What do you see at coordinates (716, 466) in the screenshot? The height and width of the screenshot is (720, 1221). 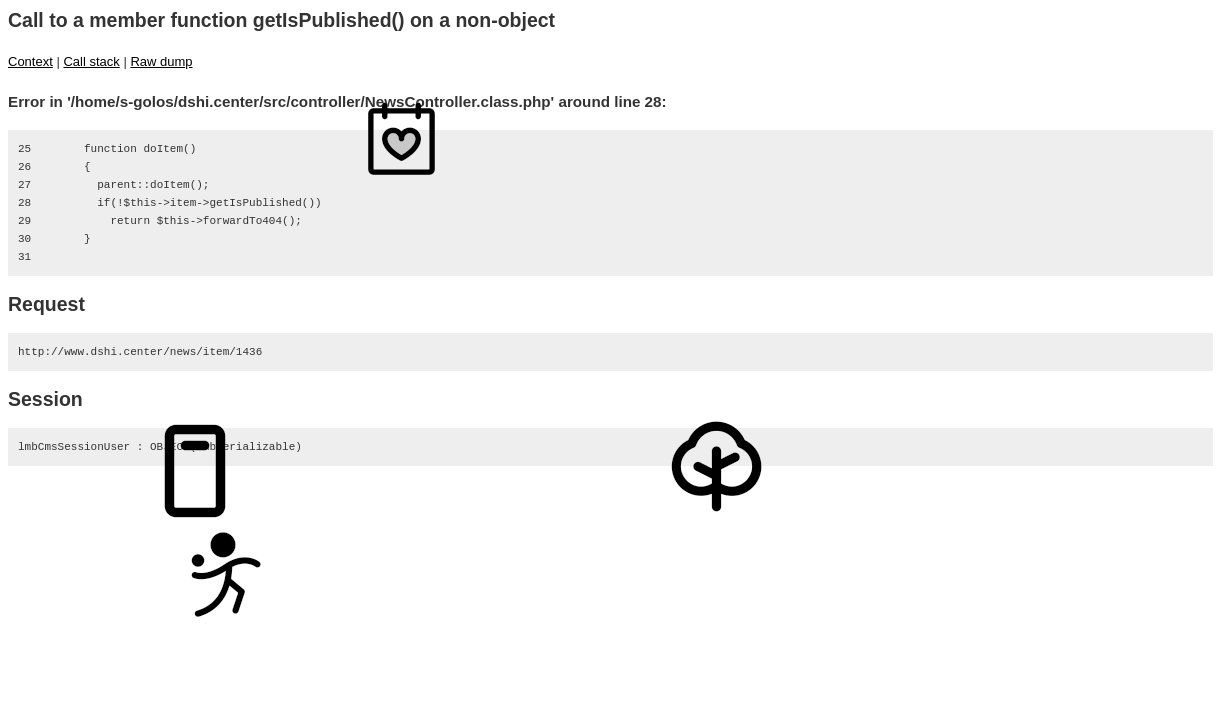 I see `access nature or outdoor-related content` at bounding box center [716, 466].